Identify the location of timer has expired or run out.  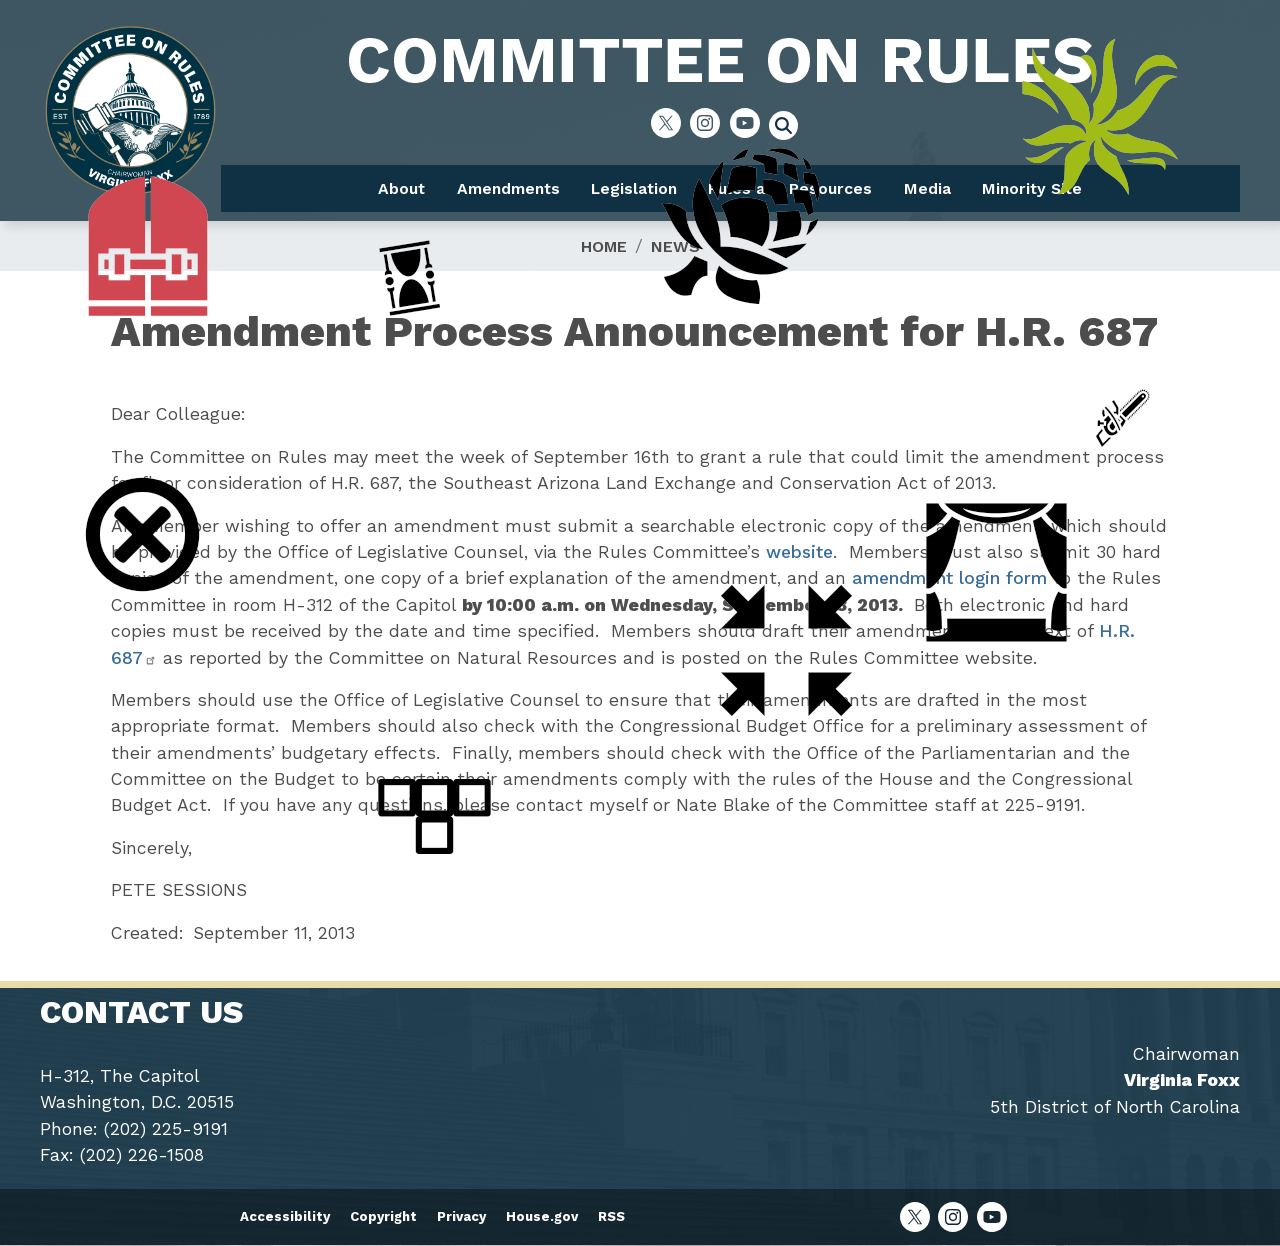
(408, 278).